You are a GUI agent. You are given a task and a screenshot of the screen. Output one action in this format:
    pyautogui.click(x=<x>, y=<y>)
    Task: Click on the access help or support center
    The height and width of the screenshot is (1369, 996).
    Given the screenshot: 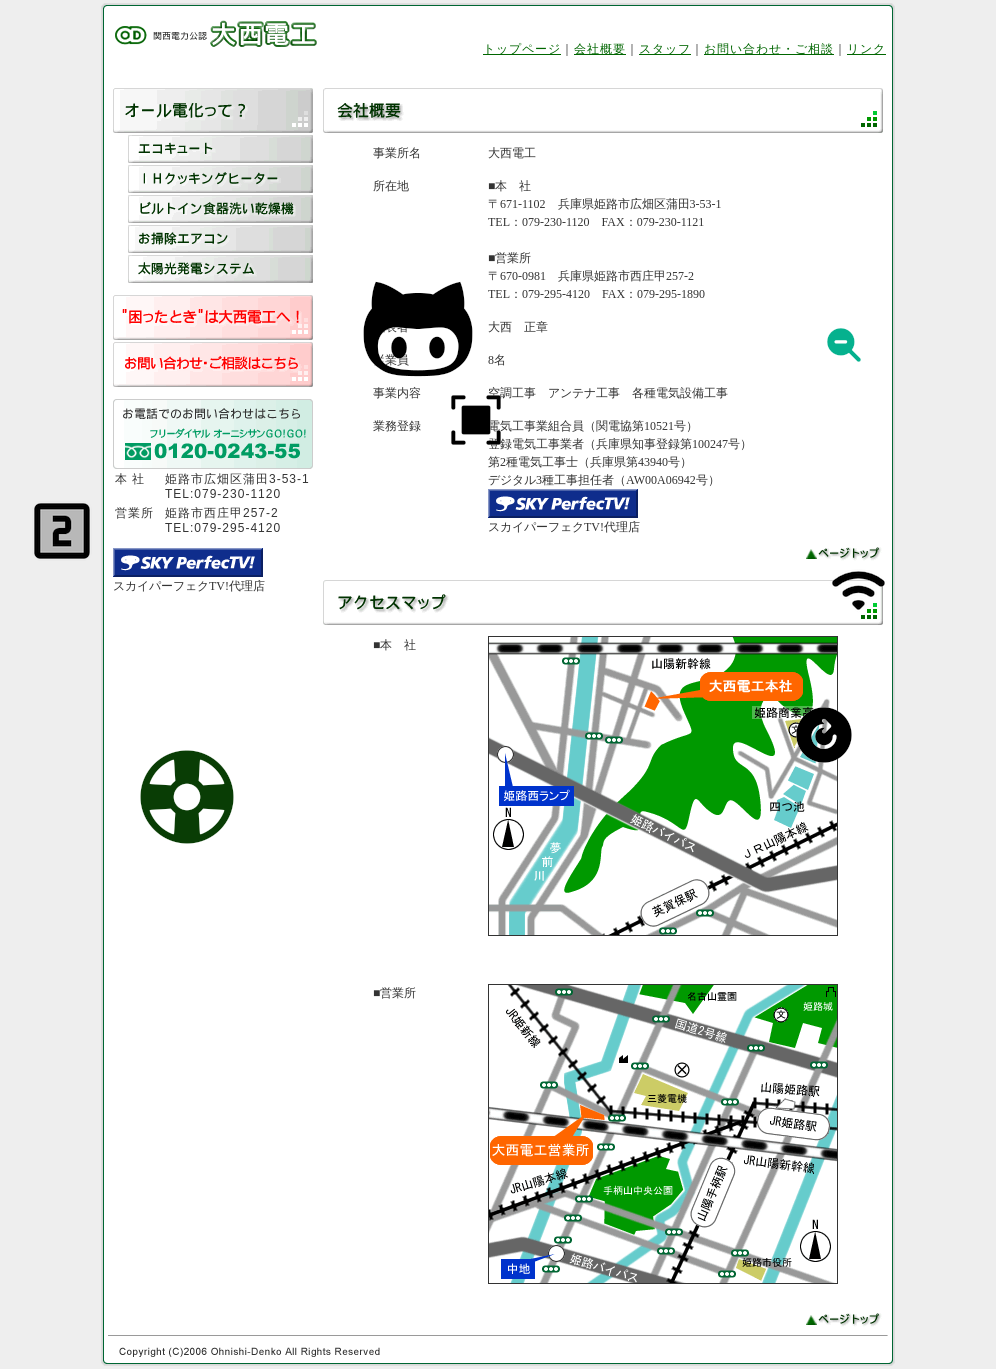 What is the action you would take?
    pyautogui.click(x=187, y=797)
    